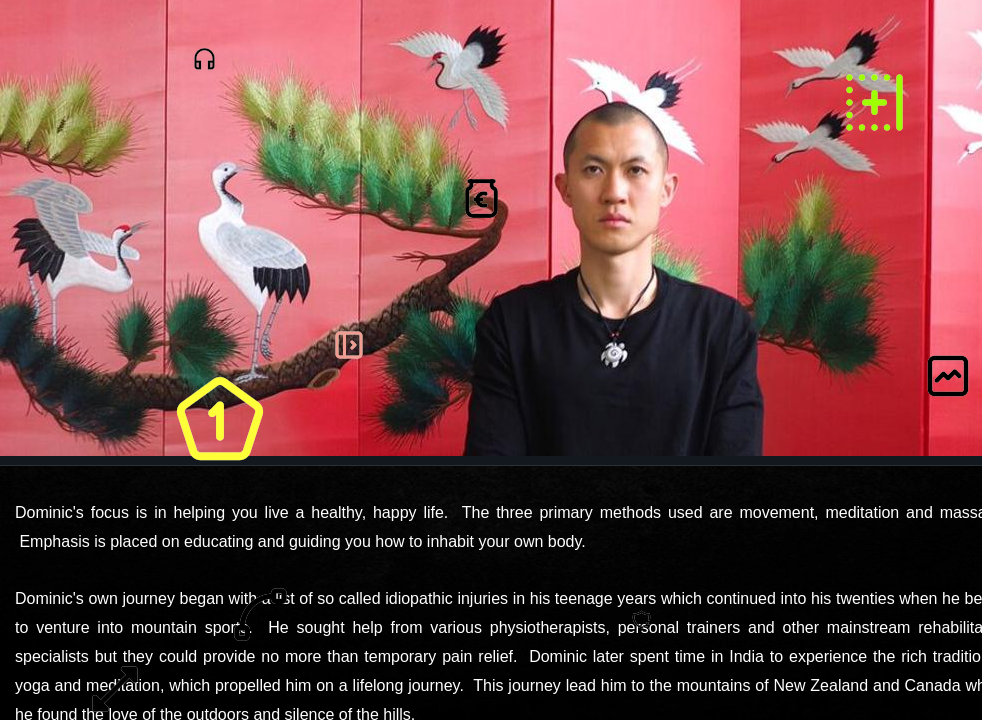  I want to click on access audio or voice support, so click(204, 60).